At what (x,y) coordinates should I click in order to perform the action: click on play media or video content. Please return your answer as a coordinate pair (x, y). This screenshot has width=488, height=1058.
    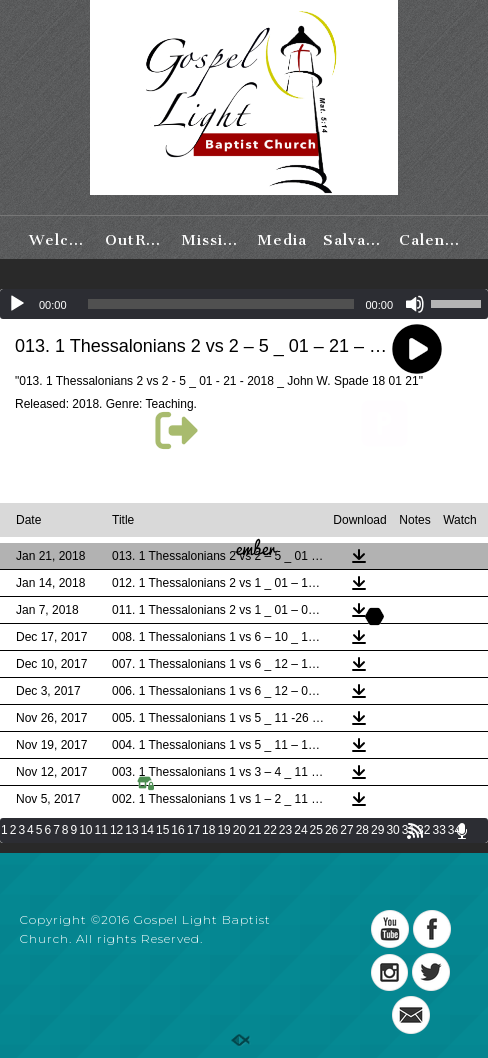
    Looking at the image, I should click on (417, 349).